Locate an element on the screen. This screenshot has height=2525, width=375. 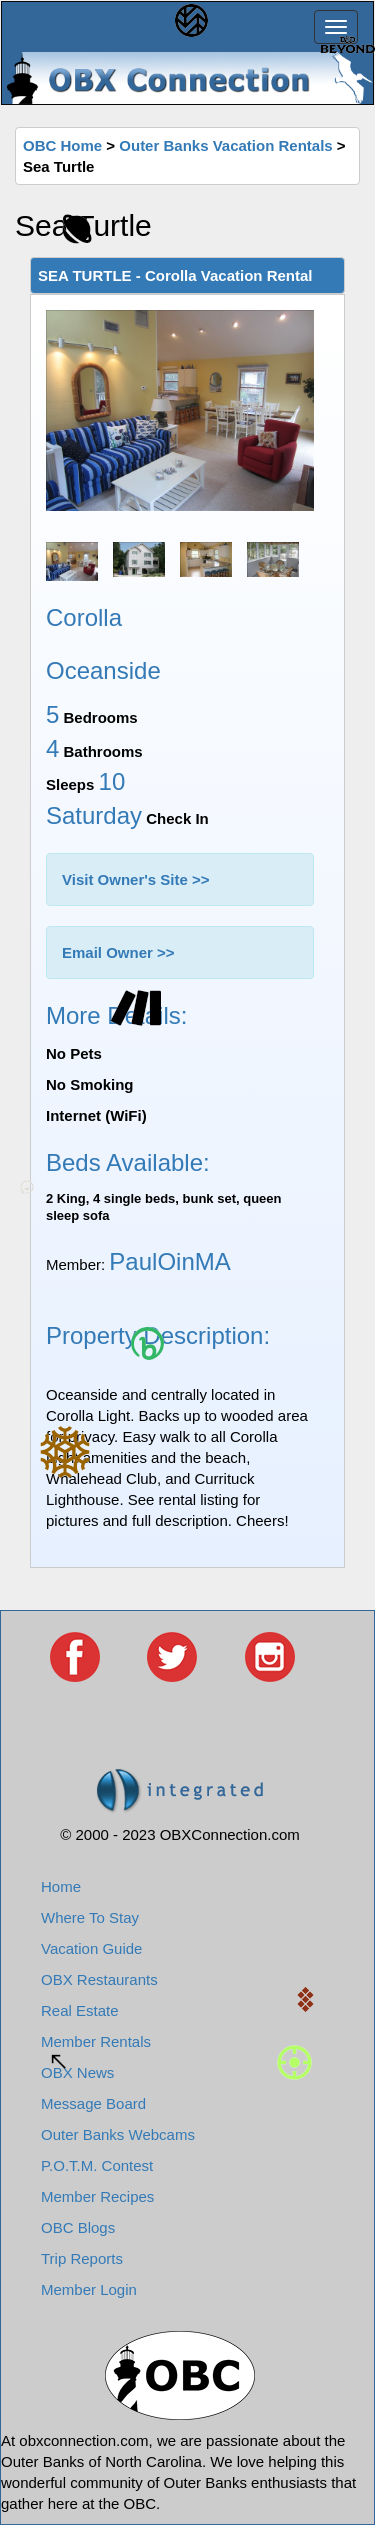
explore global or worldwide content is located at coordinates (76, 229).